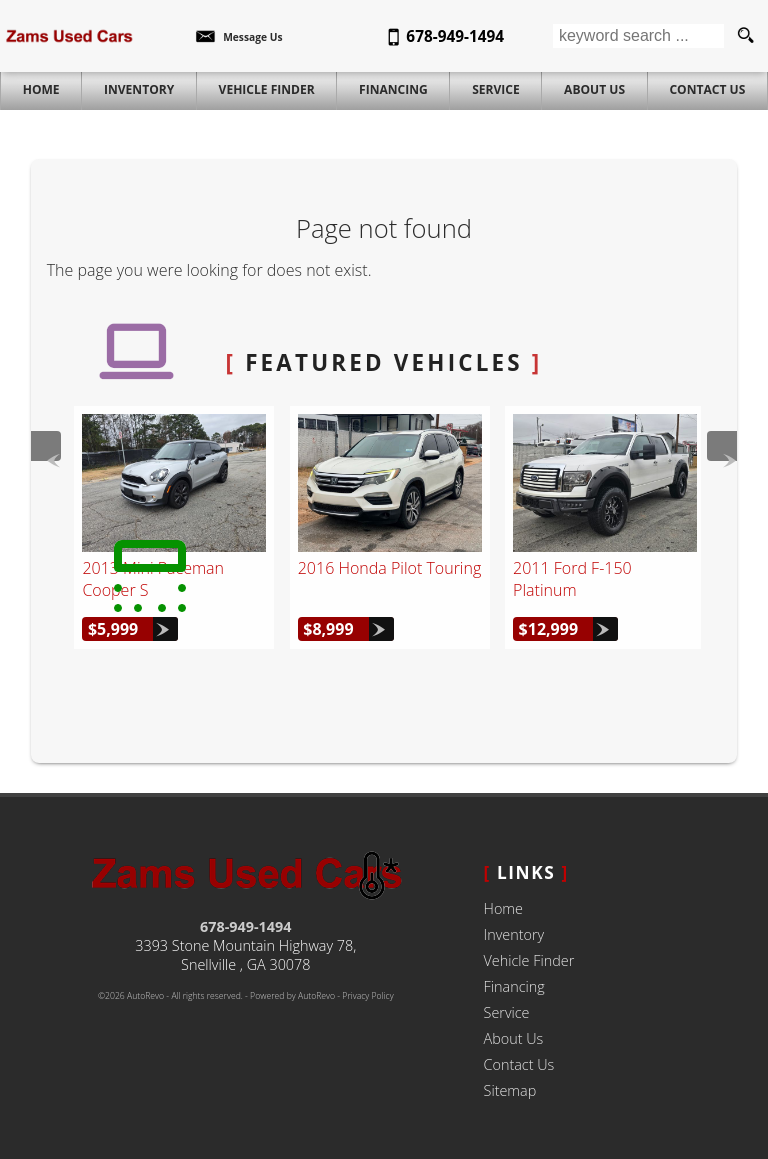 The width and height of the screenshot is (768, 1159). I want to click on align content to top of container, so click(150, 576).